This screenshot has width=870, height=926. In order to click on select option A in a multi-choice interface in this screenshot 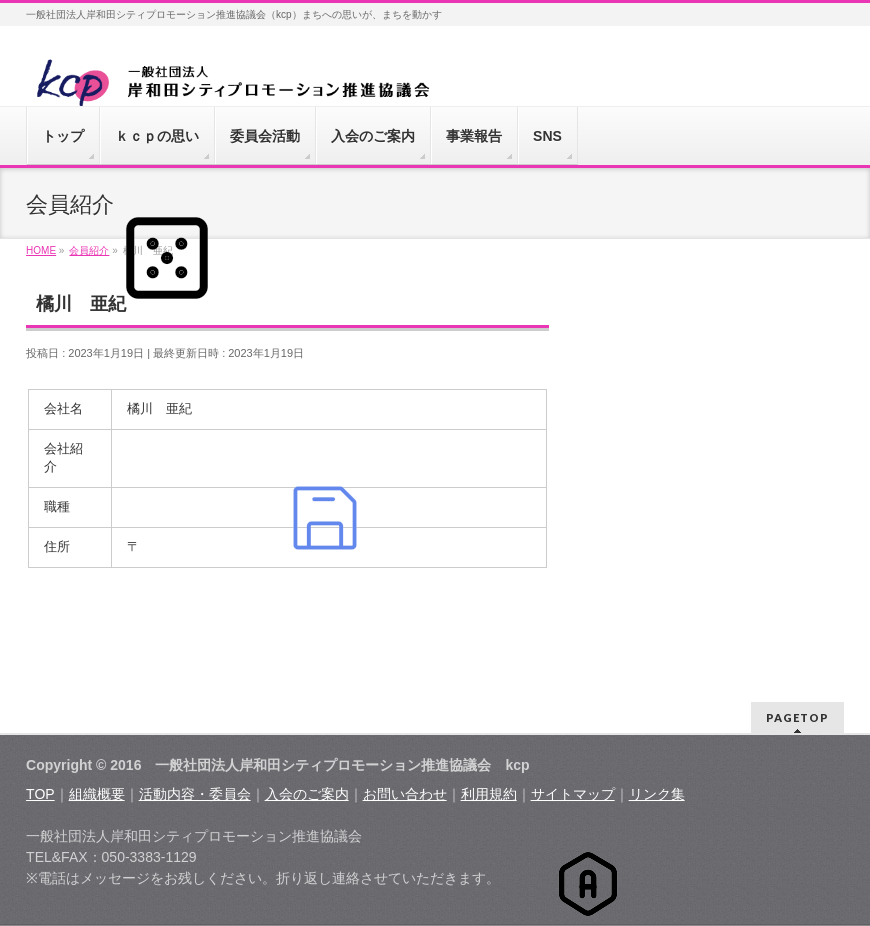, I will do `click(588, 884)`.